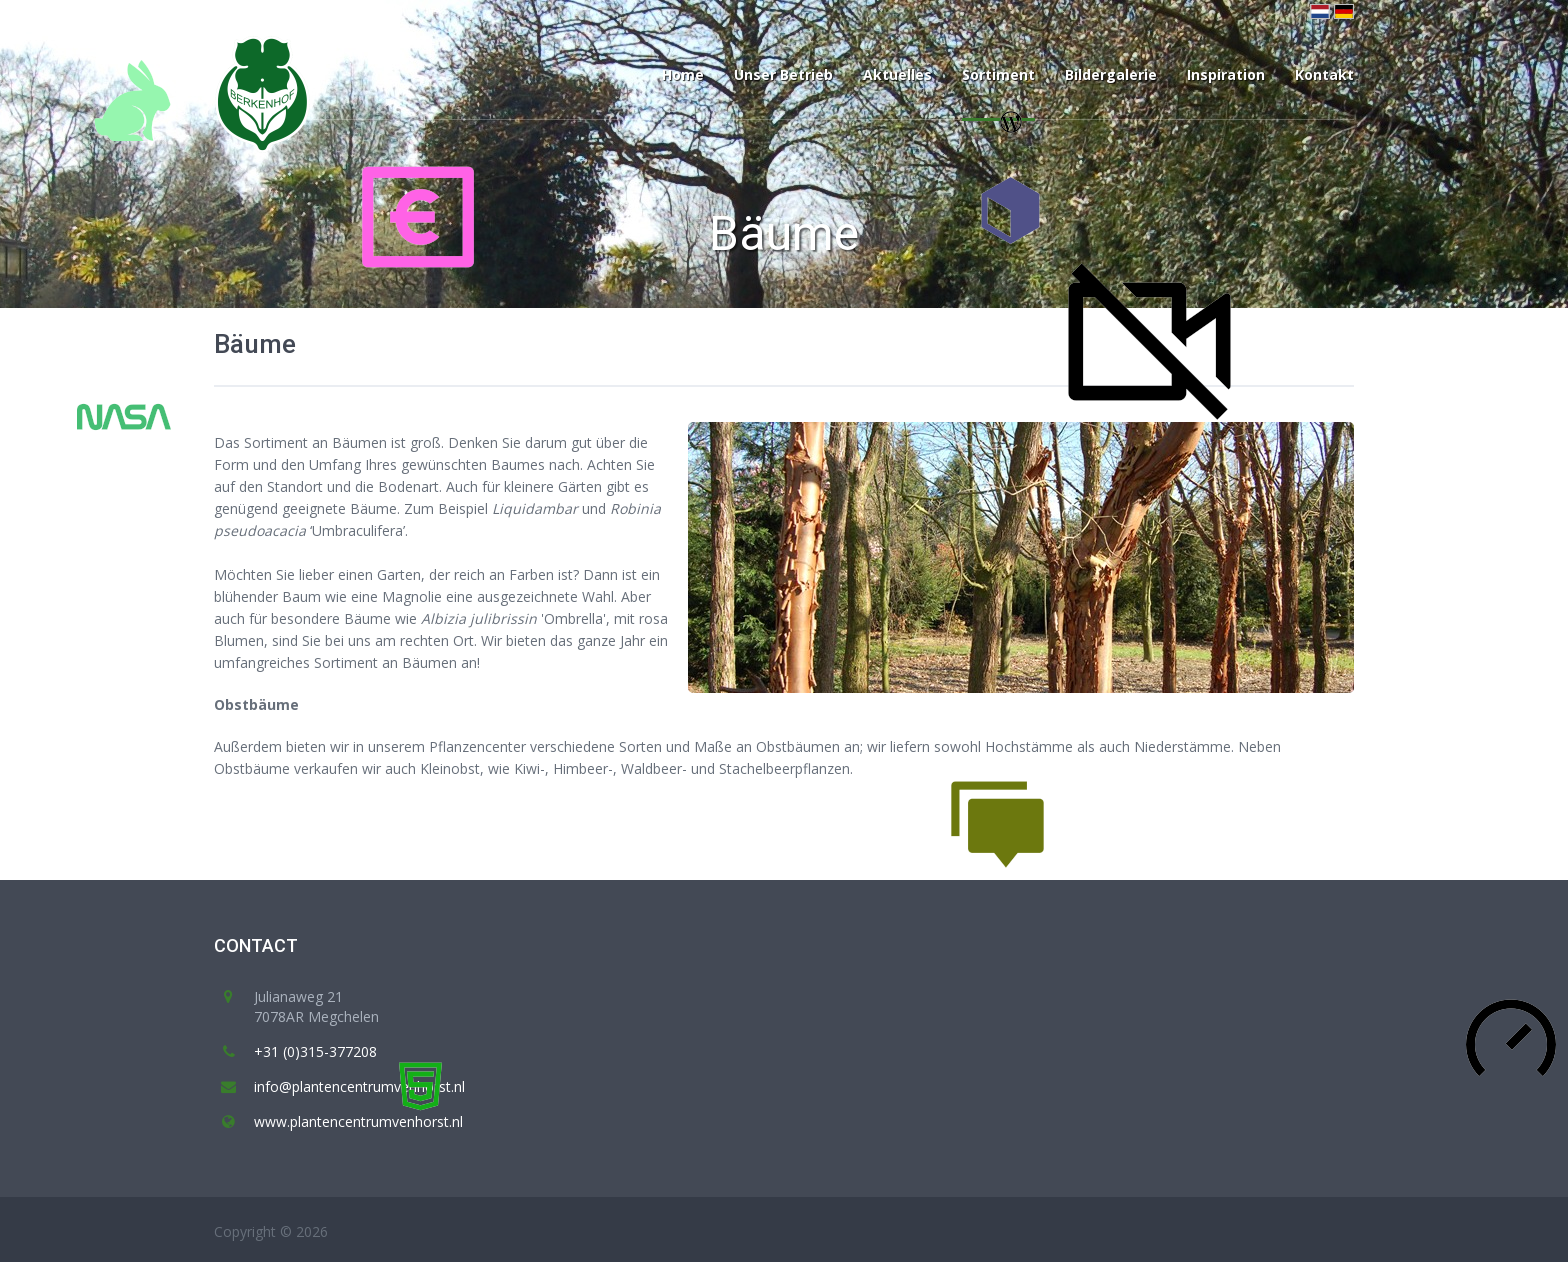  I want to click on open 3D modeling or design tools, so click(1010, 210).